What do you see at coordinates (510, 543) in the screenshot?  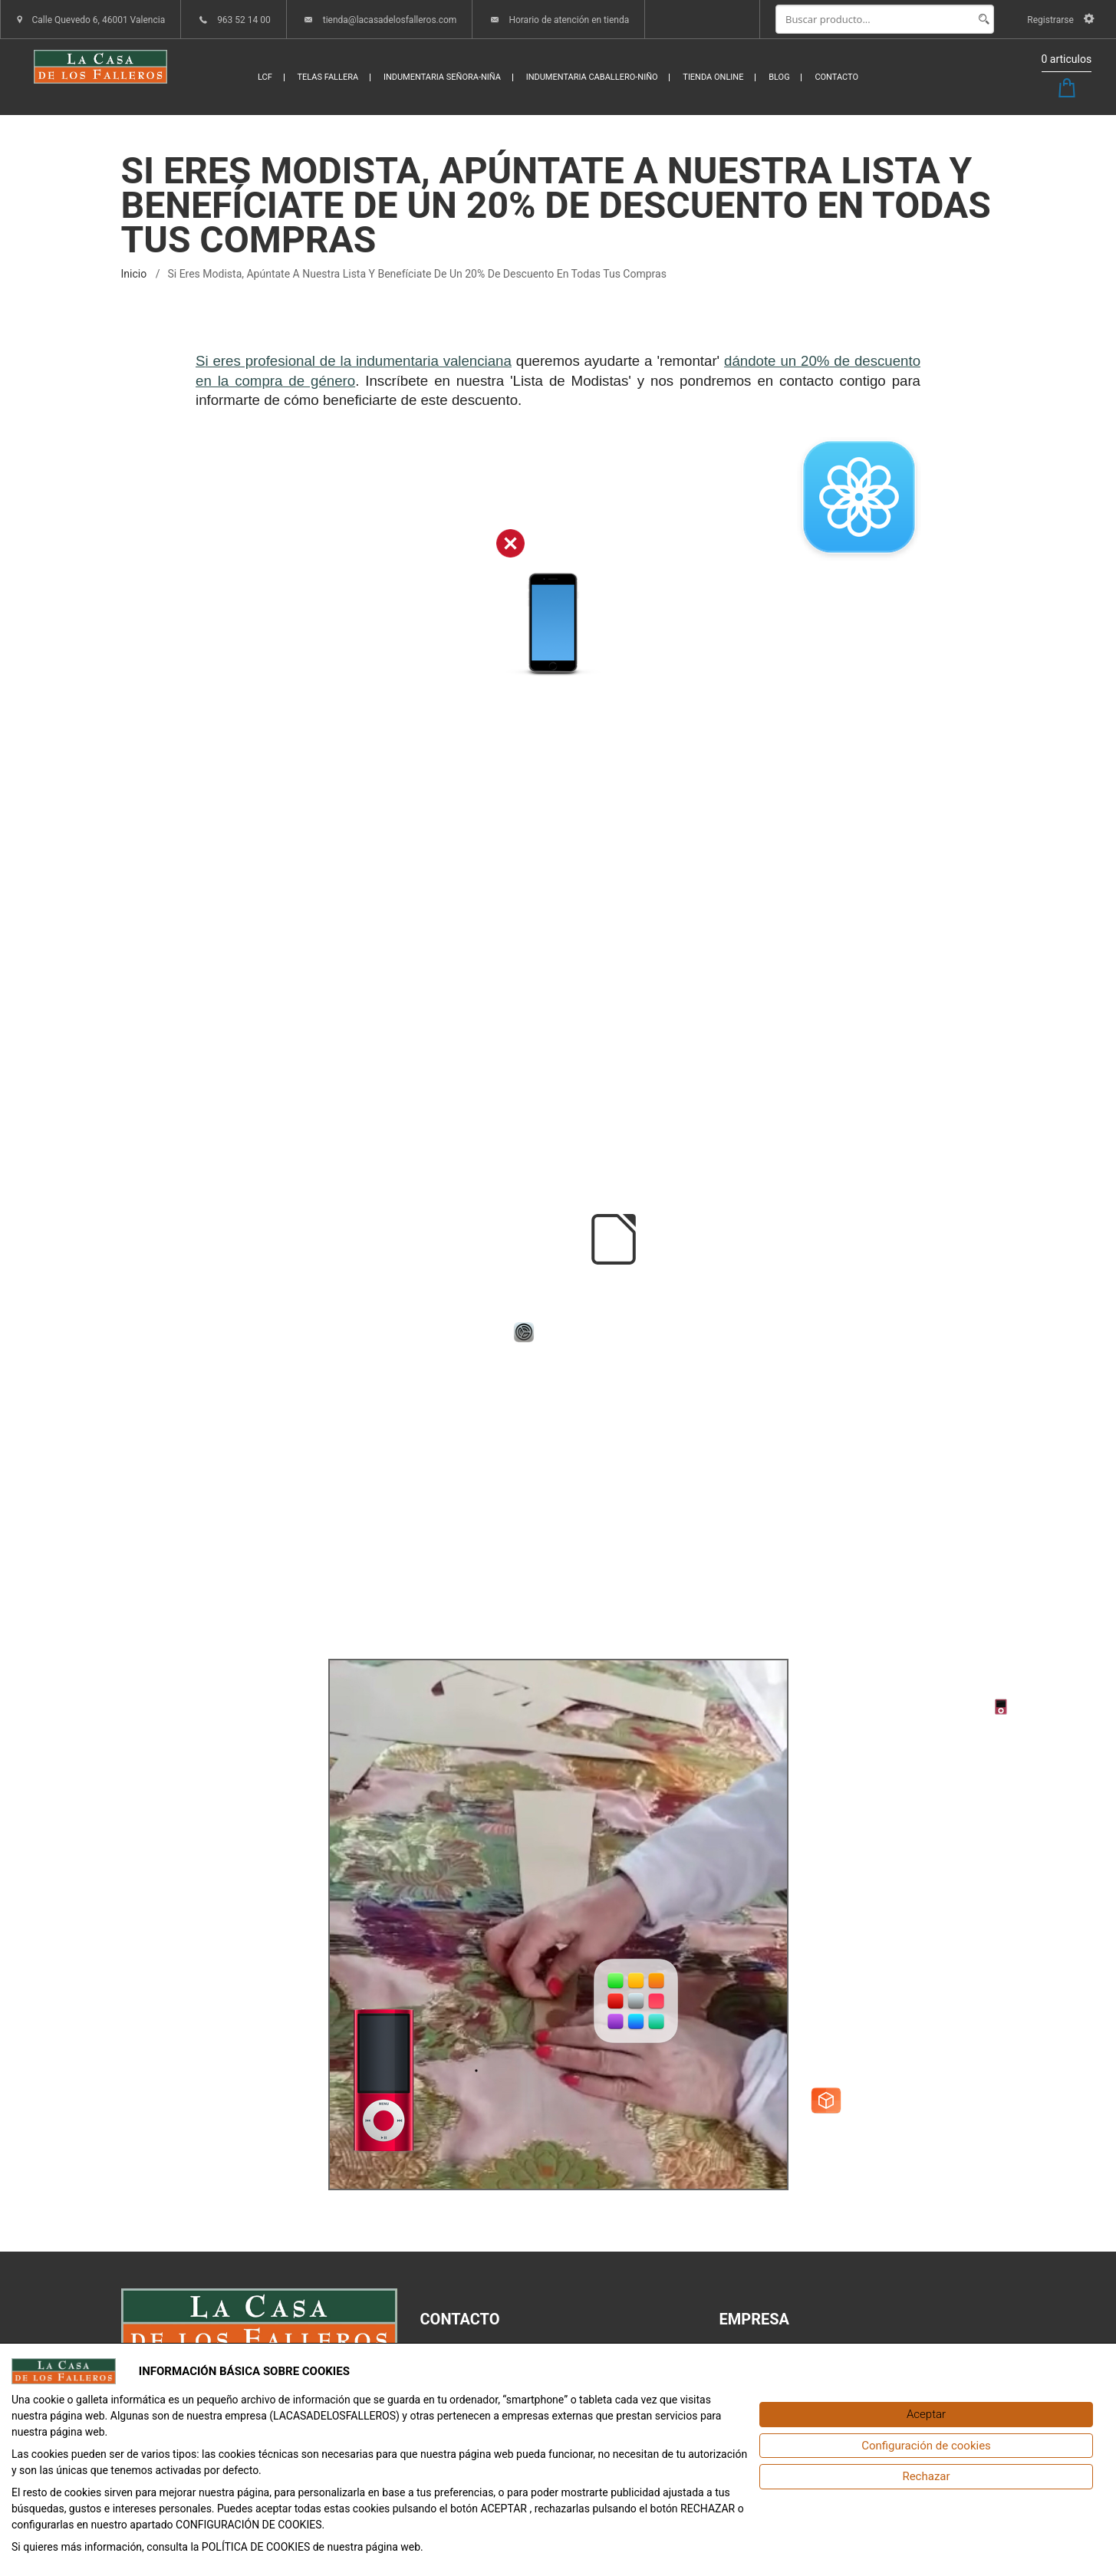 I see `cancel or close a dialog` at bounding box center [510, 543].